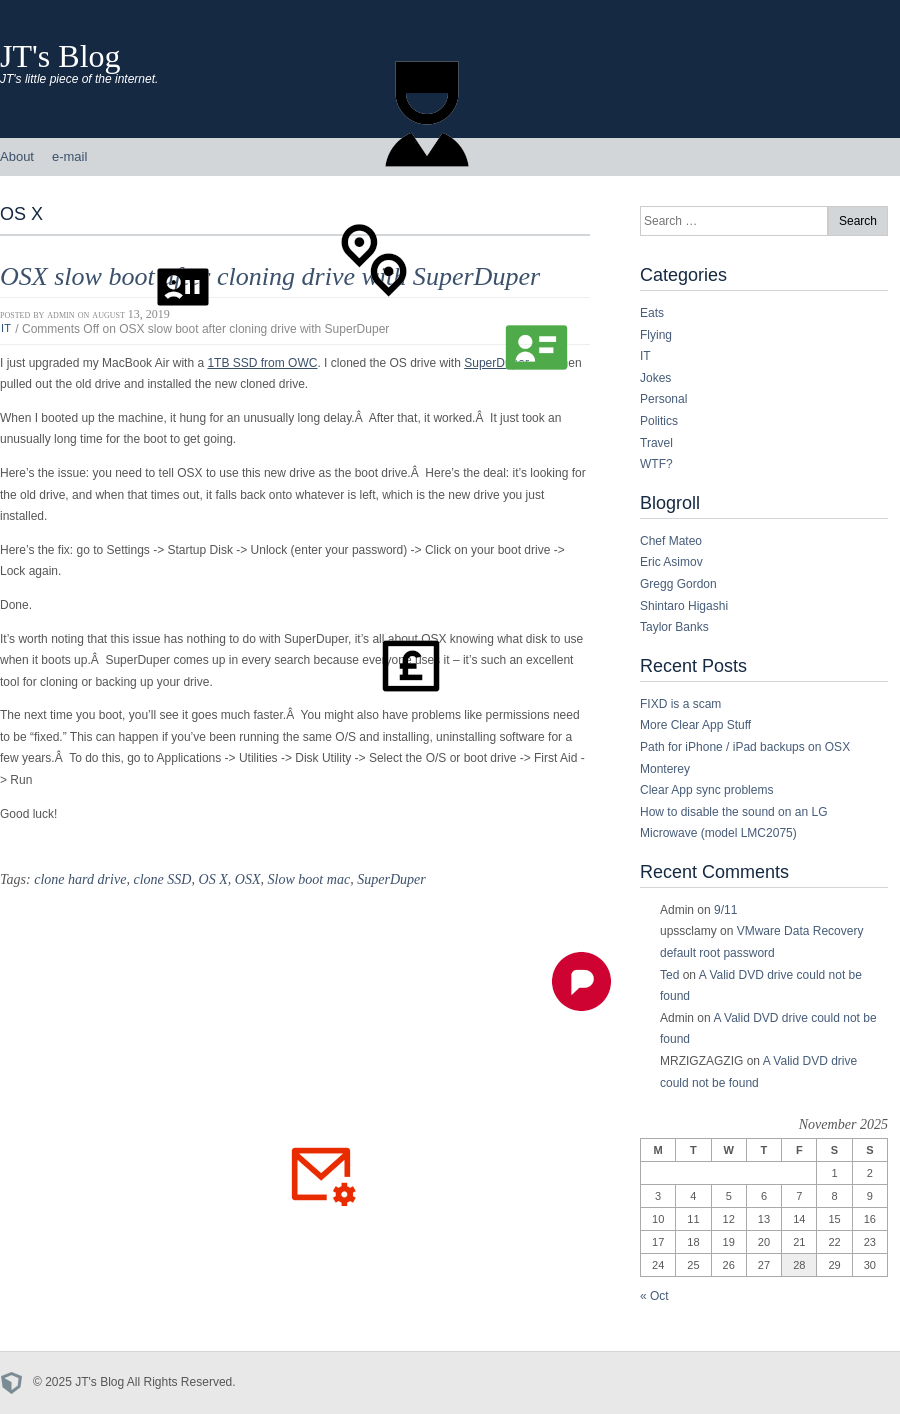 The height and width of the screenshot is (1414, 900). Describe the element at coordinates (427, 114) in the screenshot. I see `access nursing or healthcare staff services` at that location.